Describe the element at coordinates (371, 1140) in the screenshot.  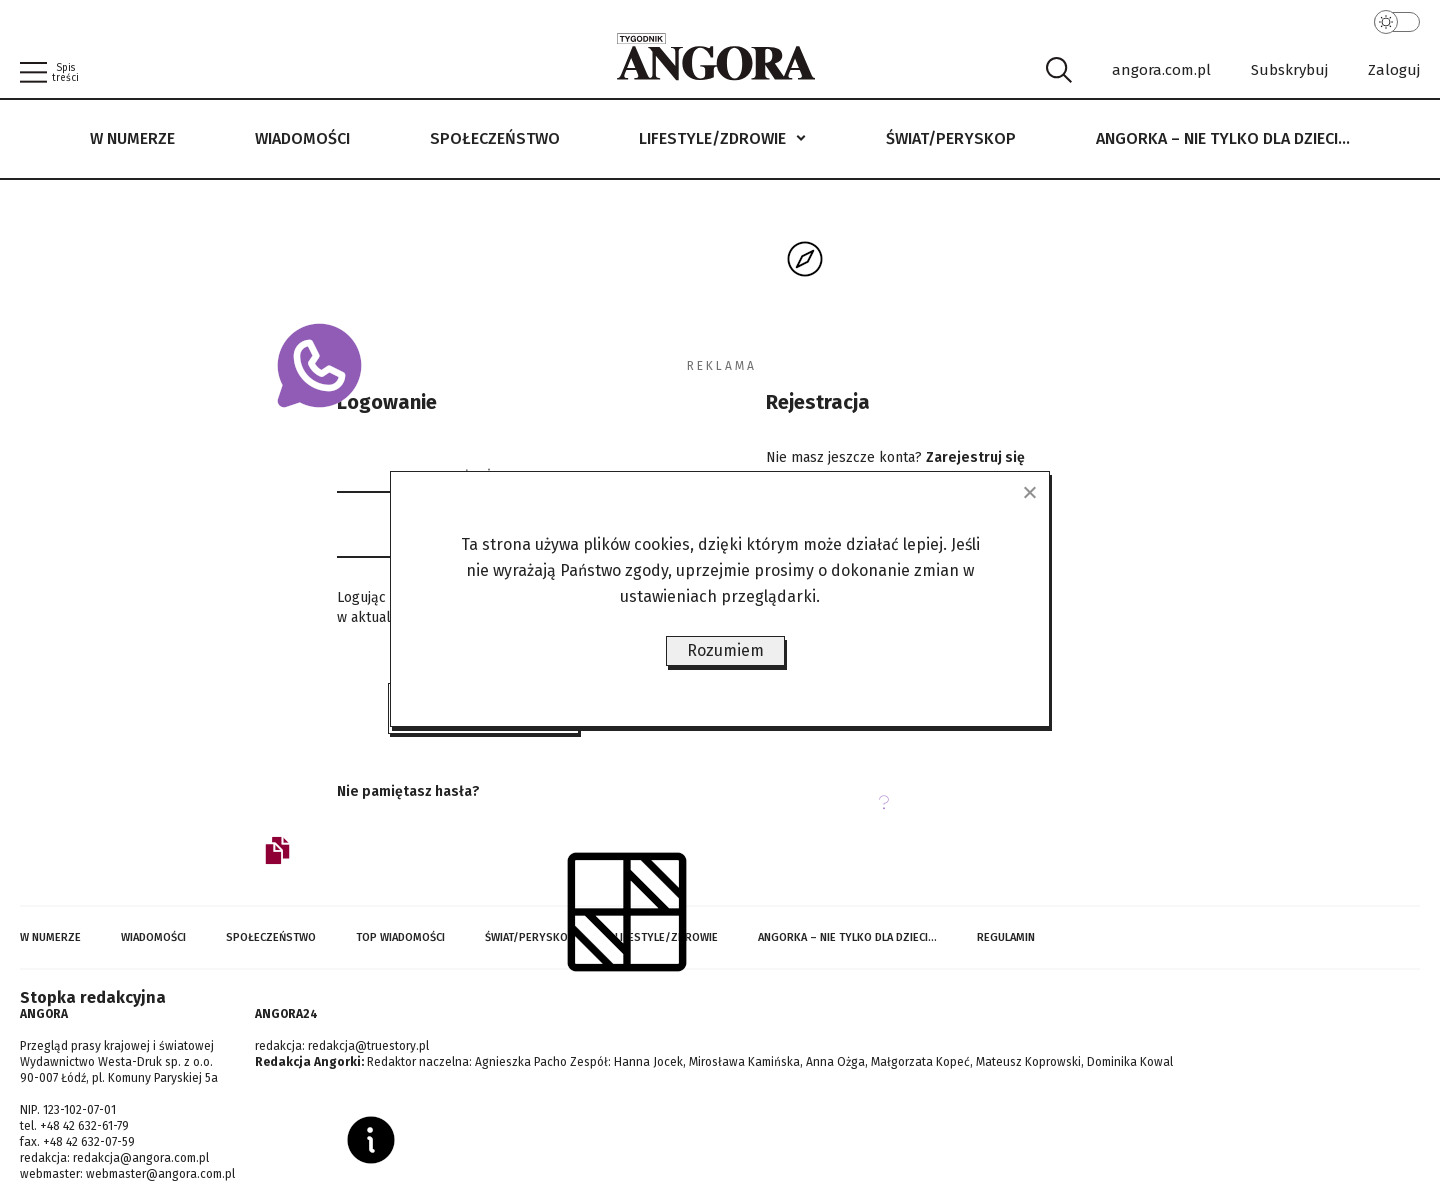
I see `view more information or details` at that location.